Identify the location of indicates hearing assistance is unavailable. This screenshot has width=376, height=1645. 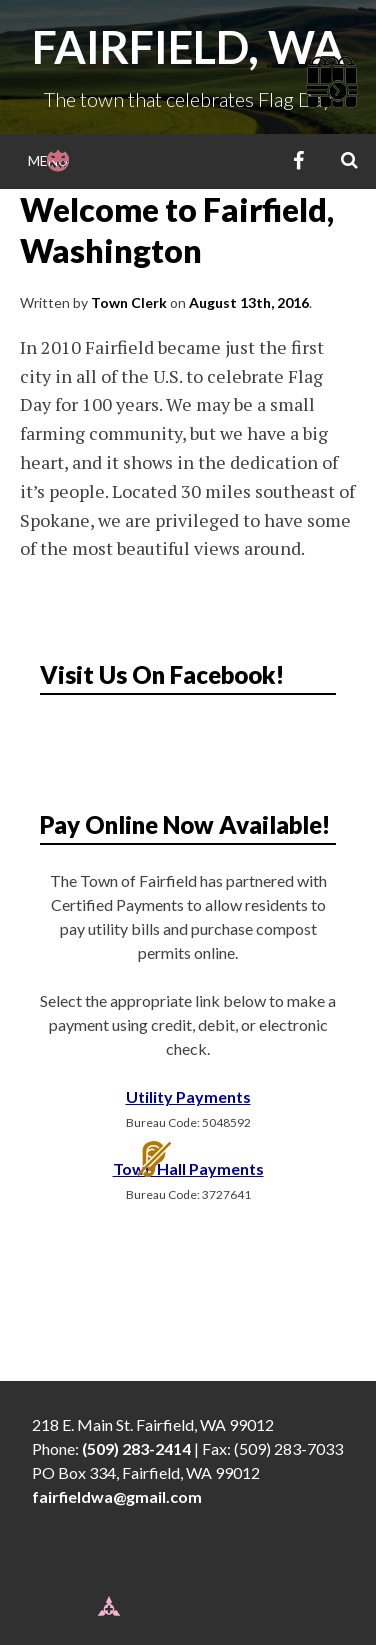
(154, 1159).